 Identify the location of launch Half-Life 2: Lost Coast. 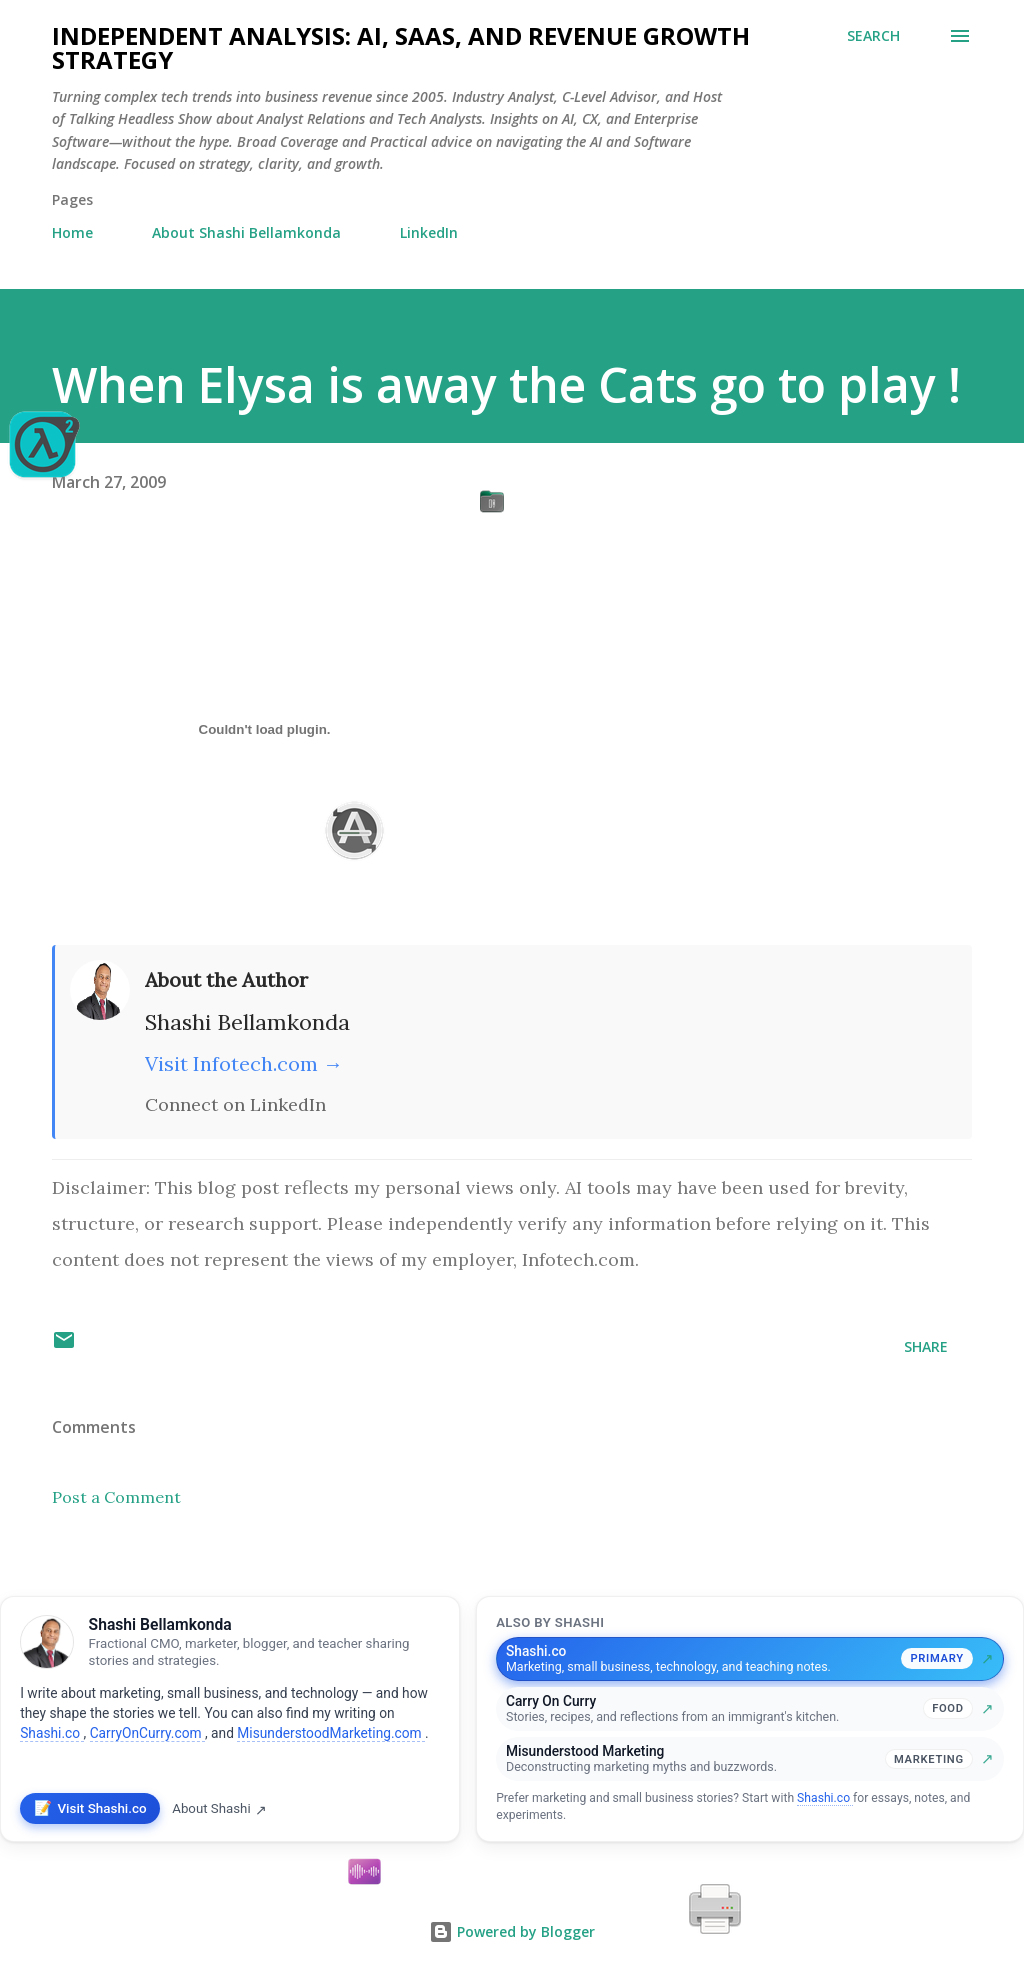
(42, 444).